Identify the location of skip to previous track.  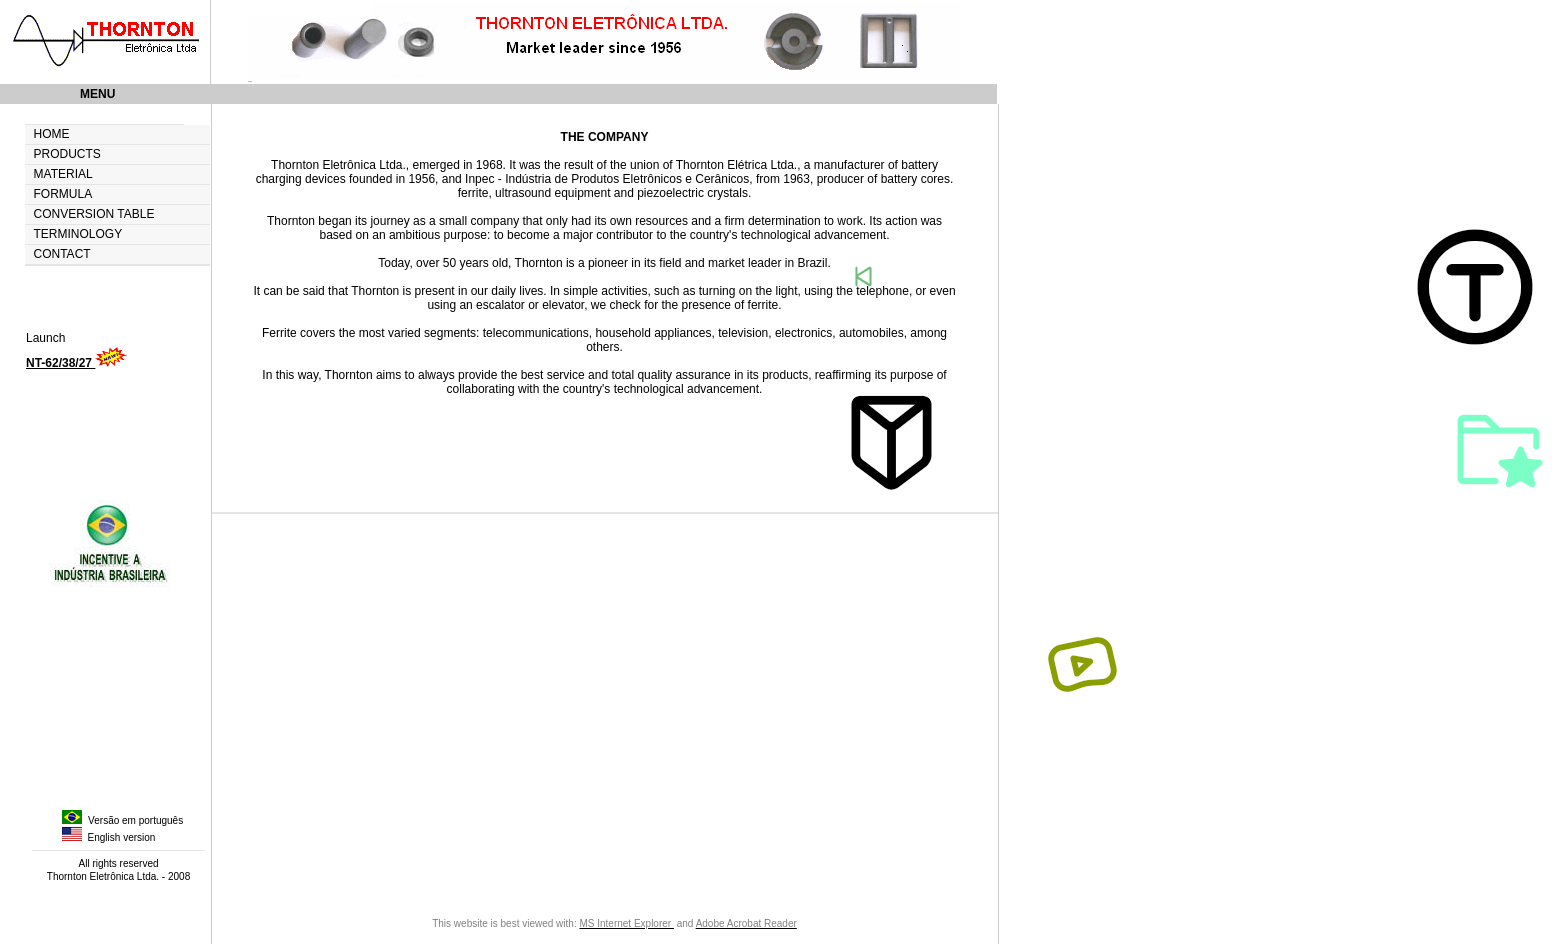
(863, 276).